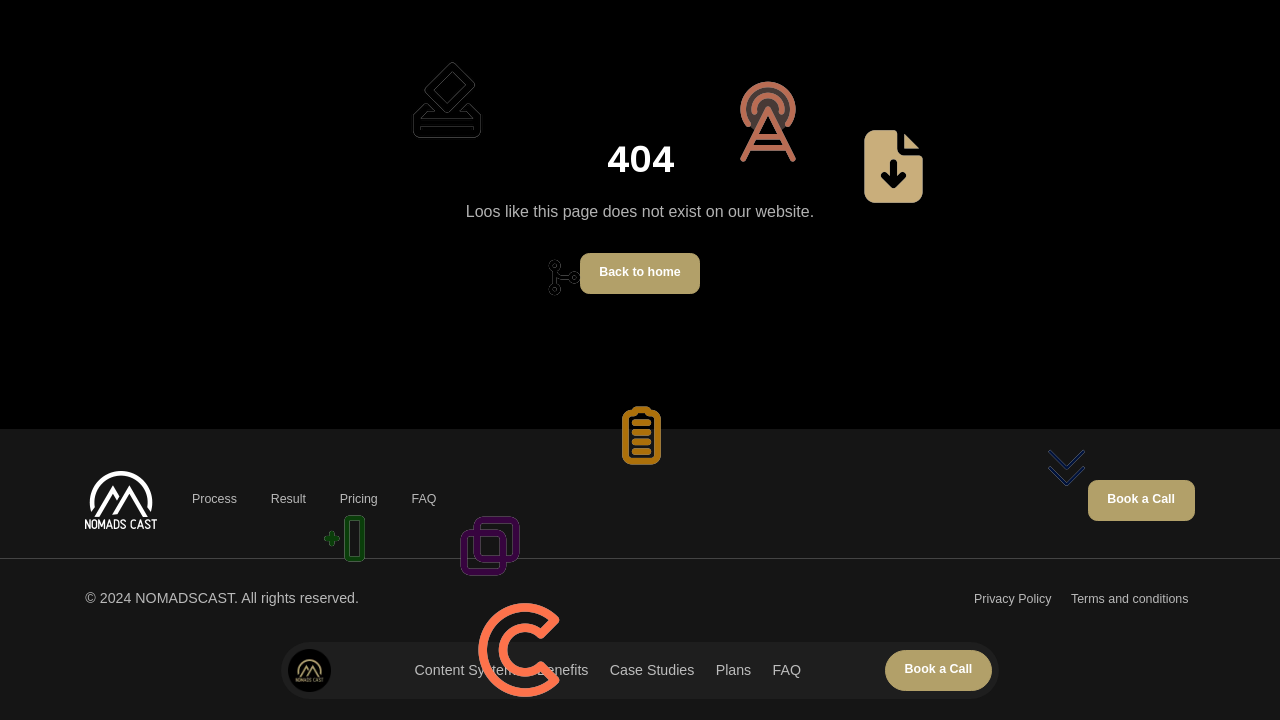 Image resolution: width=1280 pixels, height=720 pixels. I want to click on indicates high battery level, so click(641, 435).